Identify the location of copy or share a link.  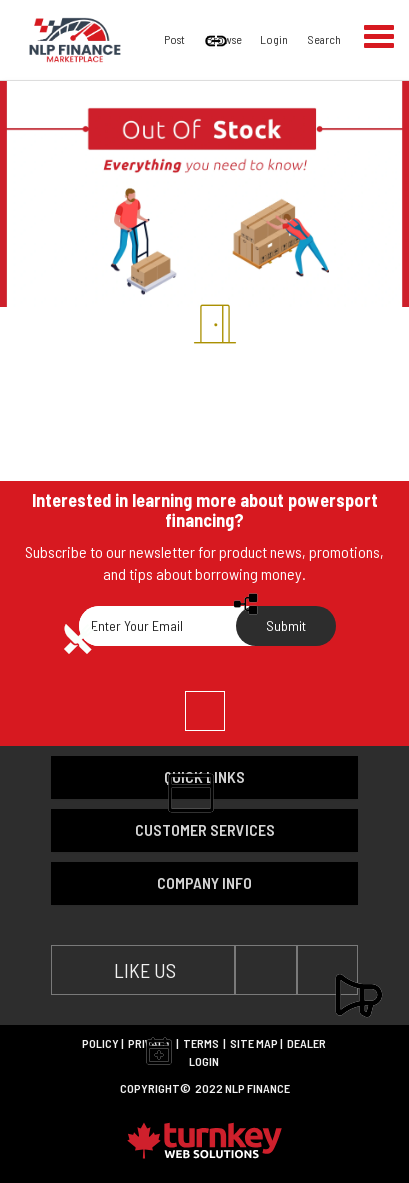
(216, 41).